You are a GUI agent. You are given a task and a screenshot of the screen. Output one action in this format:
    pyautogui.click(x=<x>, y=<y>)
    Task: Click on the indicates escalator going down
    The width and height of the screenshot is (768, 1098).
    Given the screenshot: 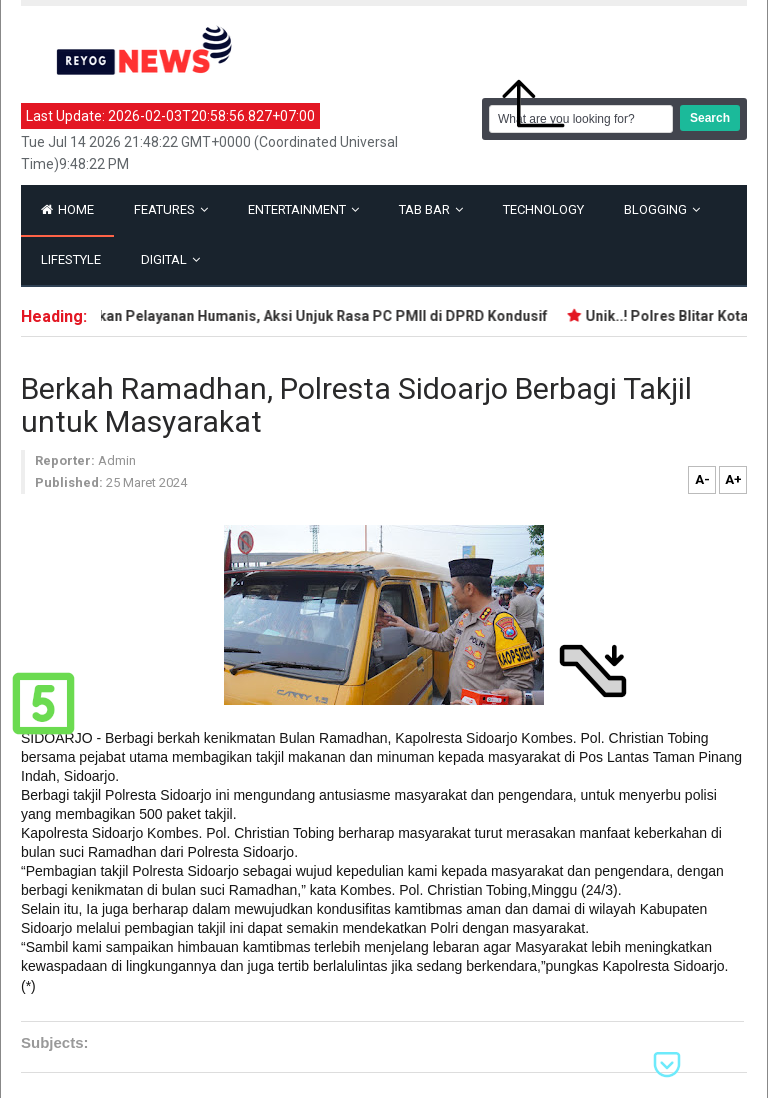 What is the action you would take?
    pyautogui.click(x=593, y=671)
    